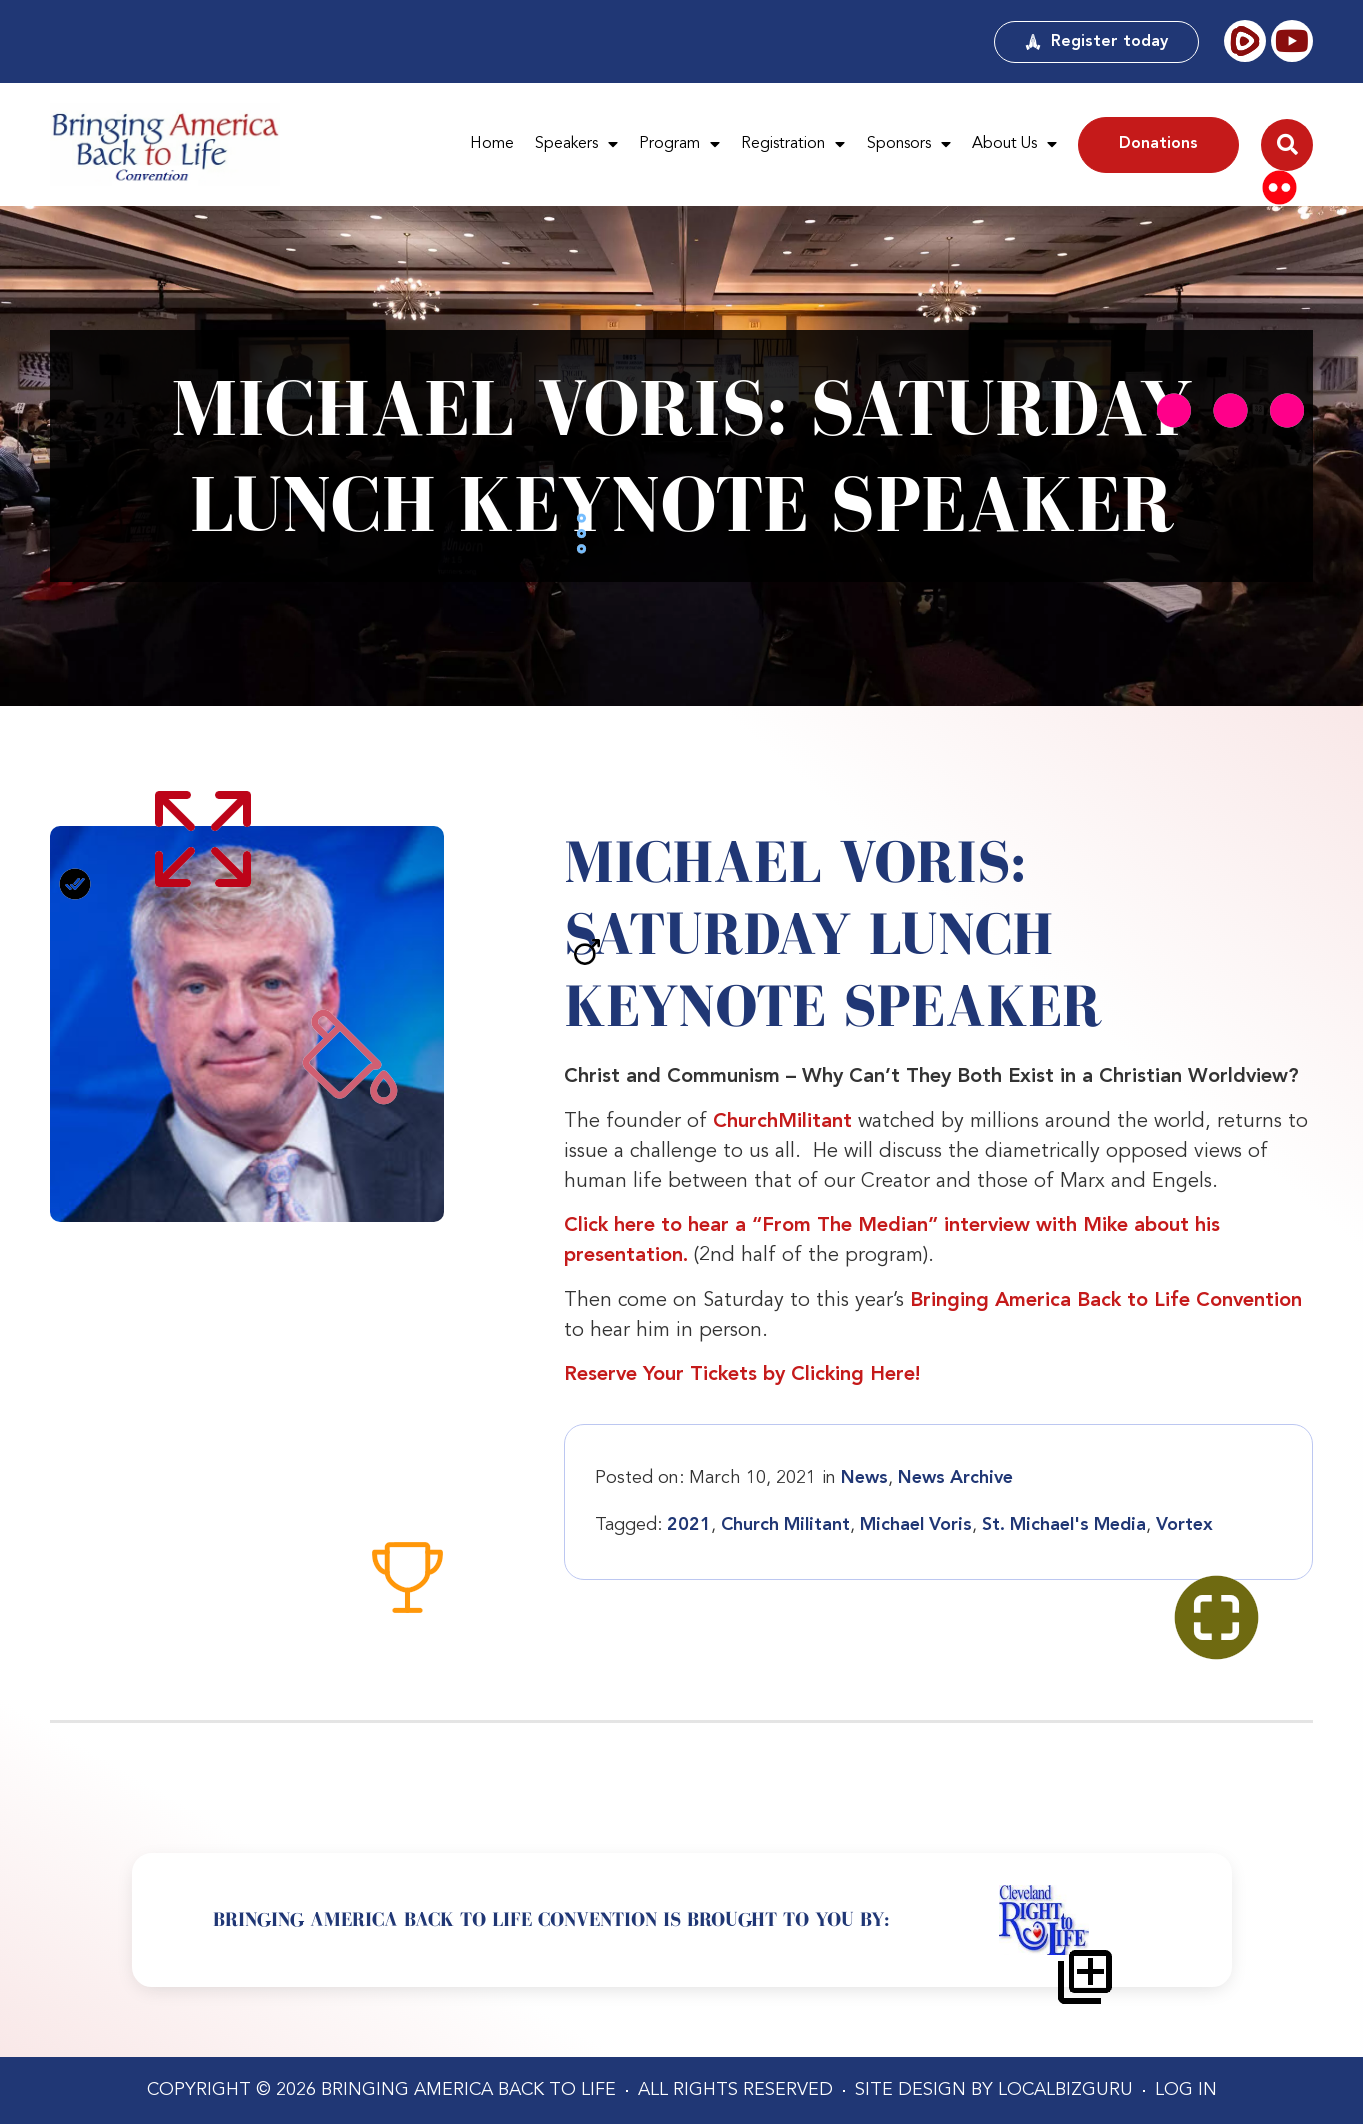  What do you see at coordinates (587, 952) in the screenshot?
I see `select male gender option` at bounding box center [587, 952].